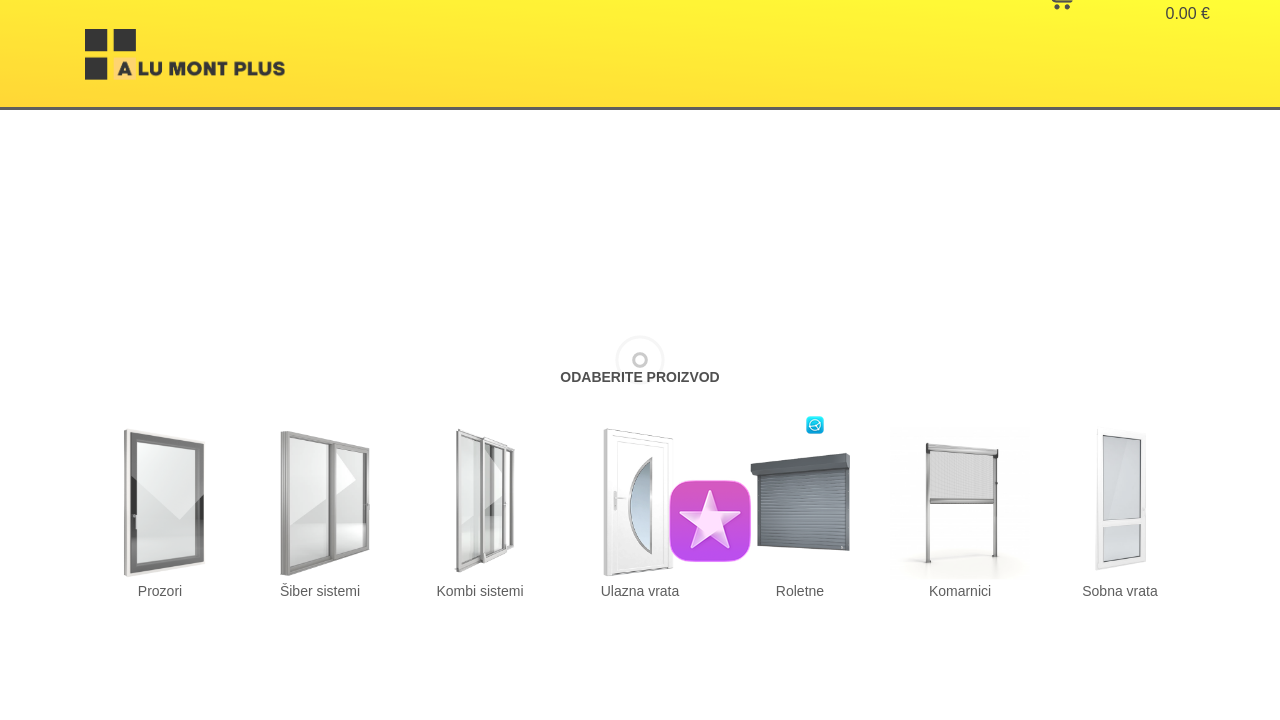 The image size is (1280, 720). I want to click on open the iTunes Store app, so click(710, 521).